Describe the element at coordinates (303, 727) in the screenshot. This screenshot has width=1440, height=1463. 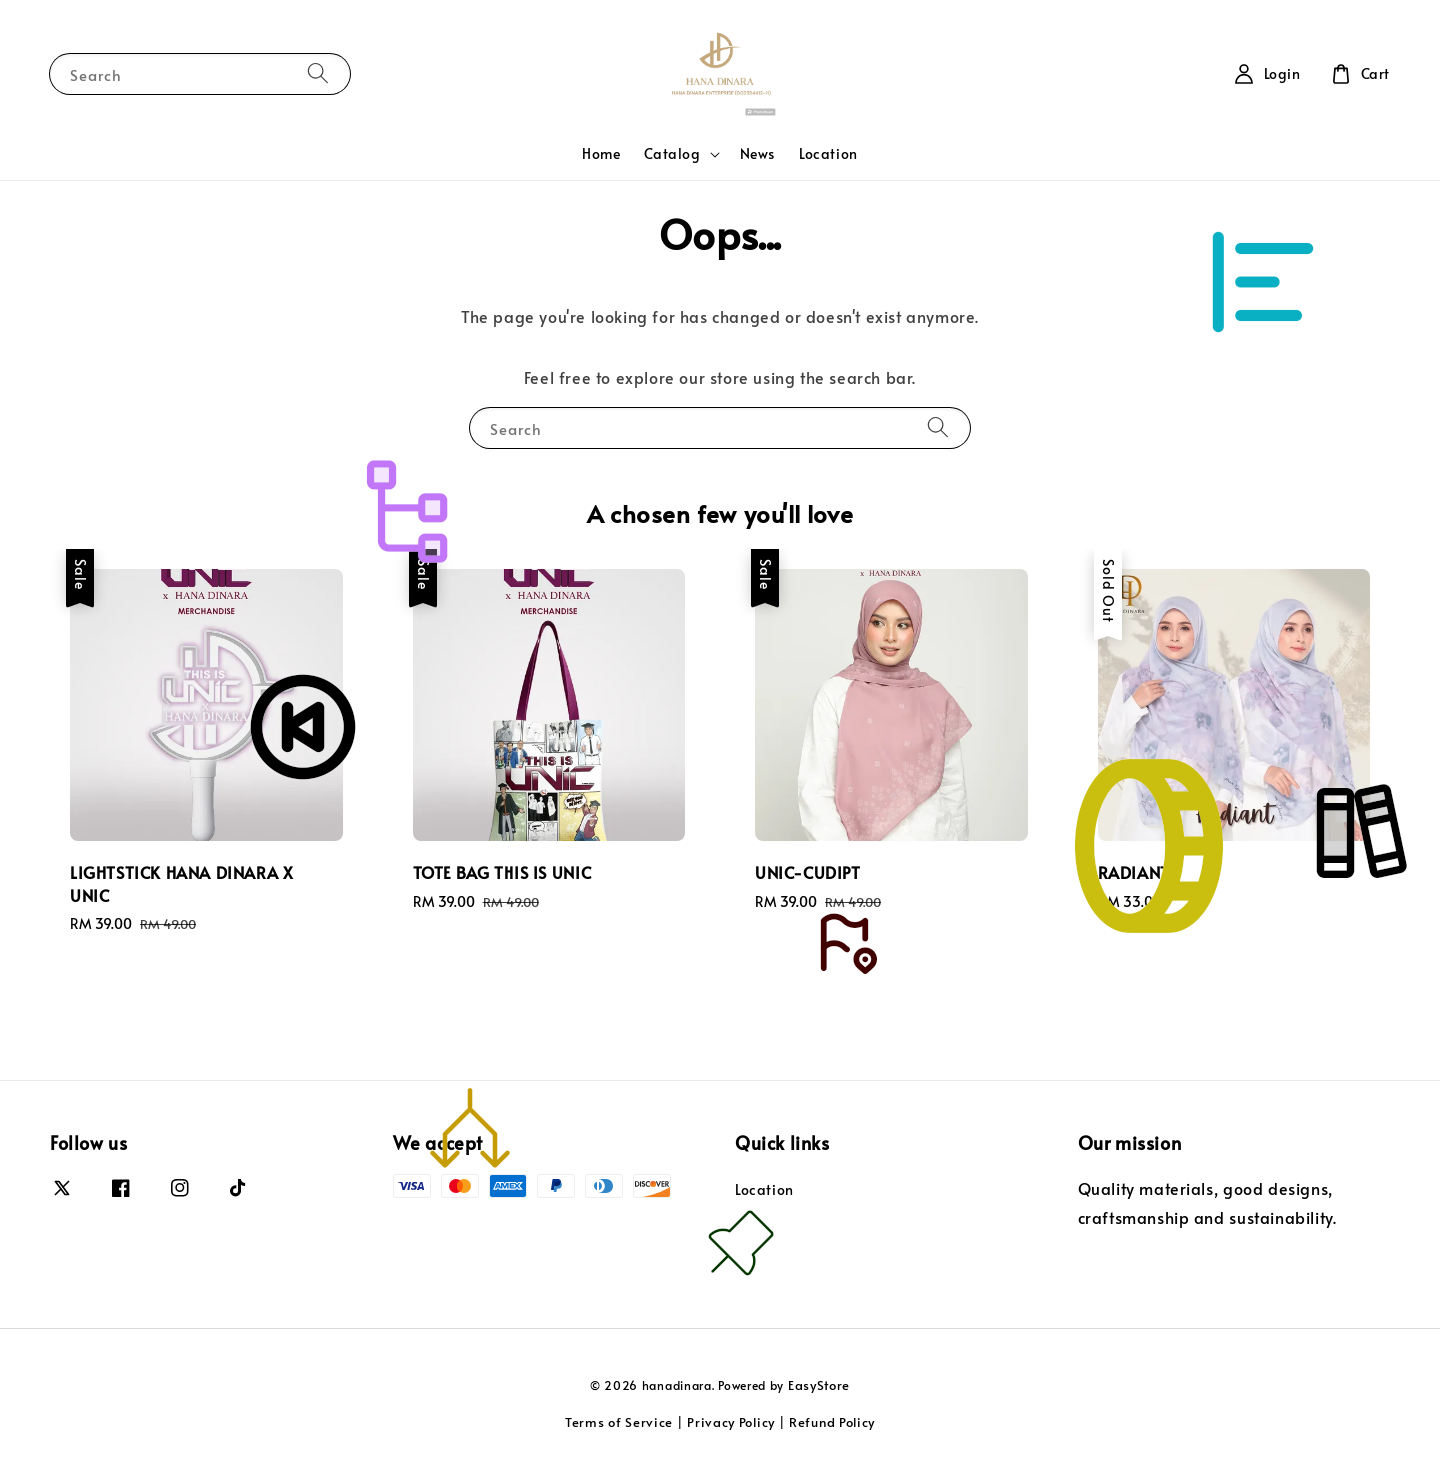
I see `skip to previous track` at that location.